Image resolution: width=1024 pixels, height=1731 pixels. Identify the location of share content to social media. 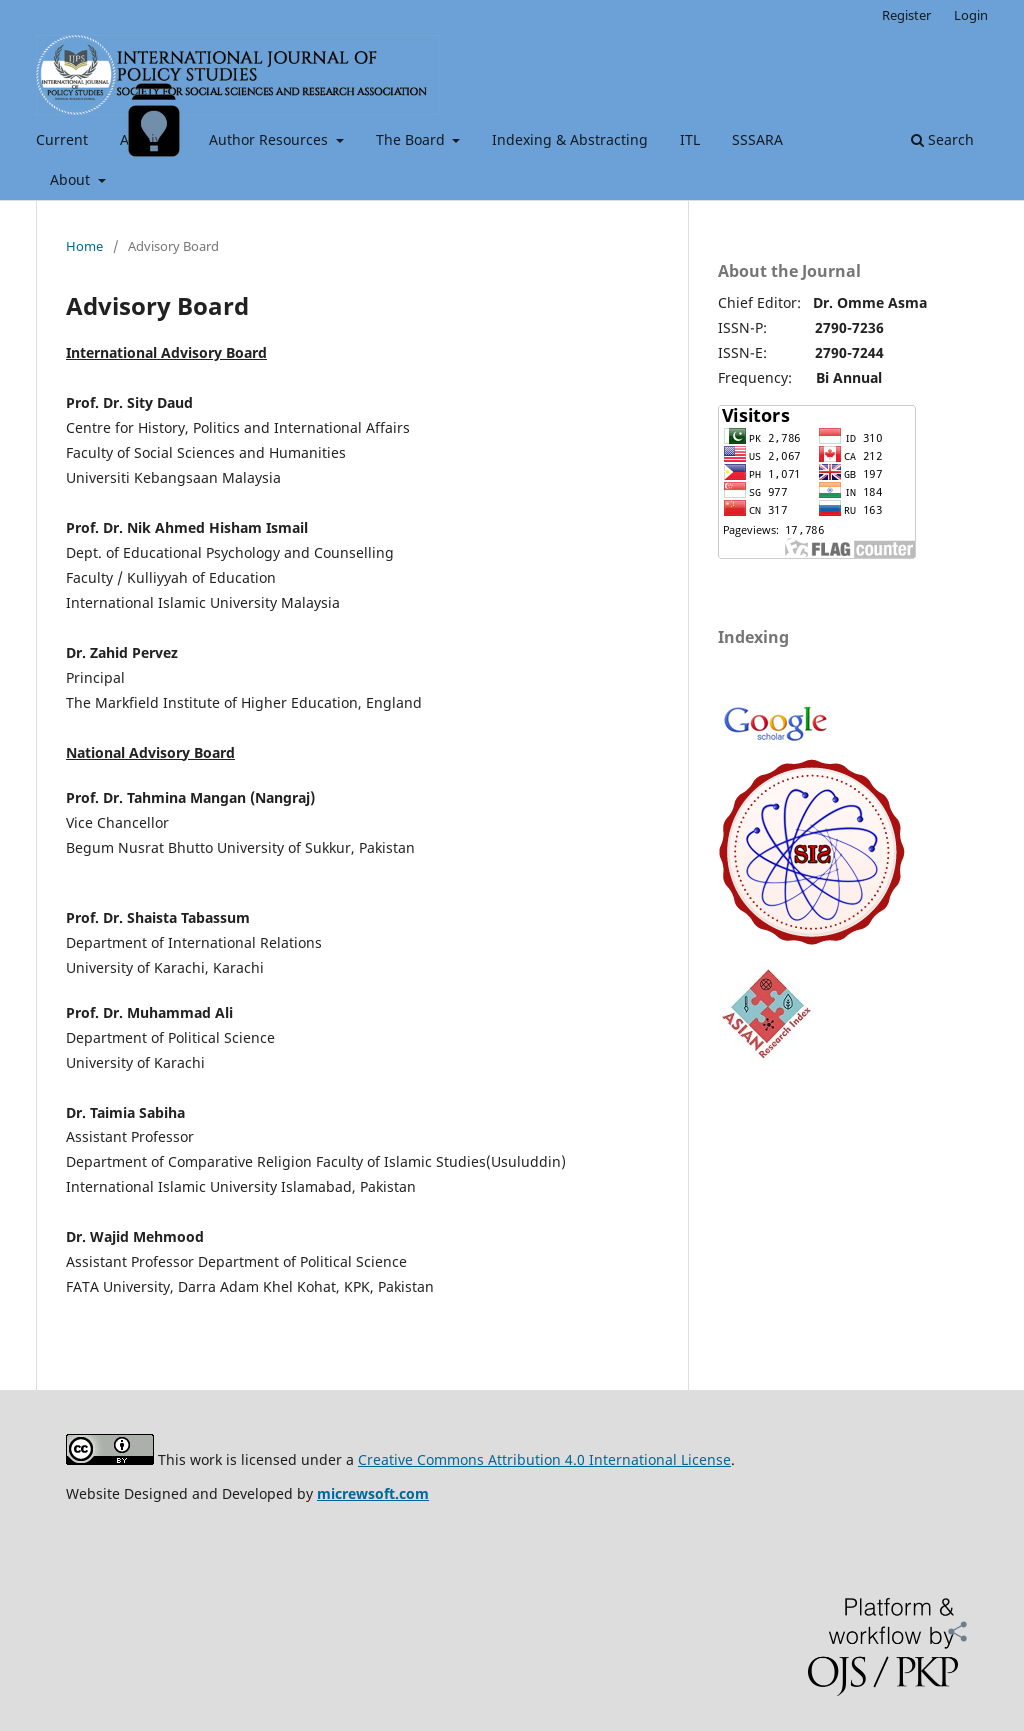
(957, 1631).